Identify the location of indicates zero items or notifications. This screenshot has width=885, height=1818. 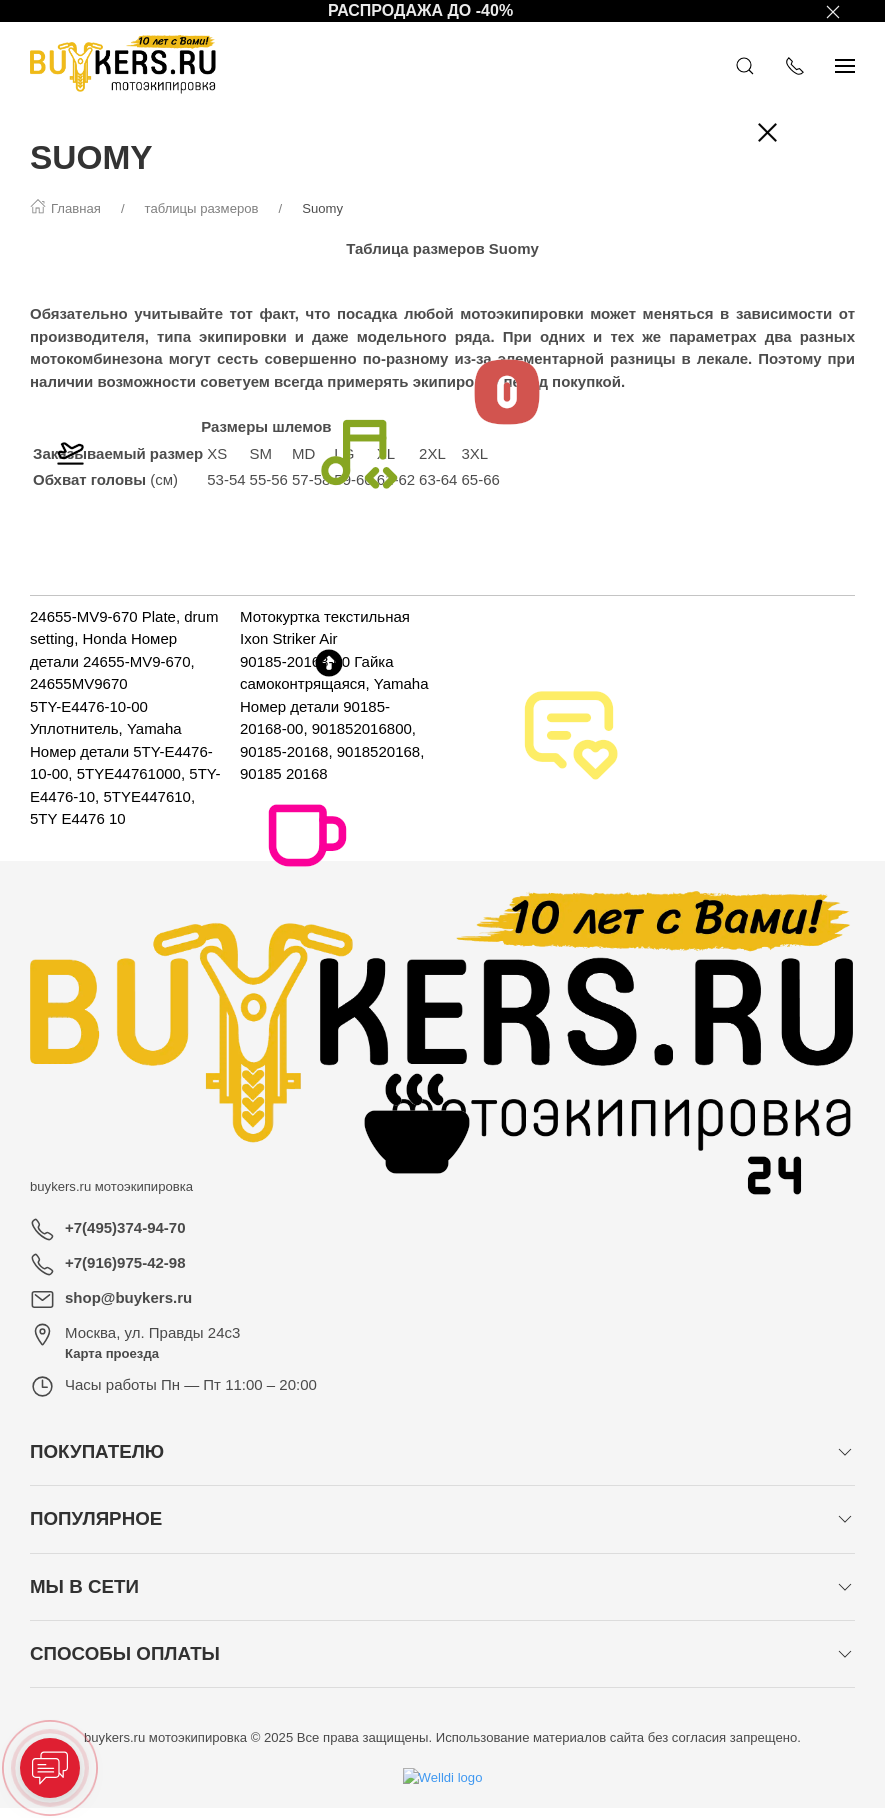
(507, 392).